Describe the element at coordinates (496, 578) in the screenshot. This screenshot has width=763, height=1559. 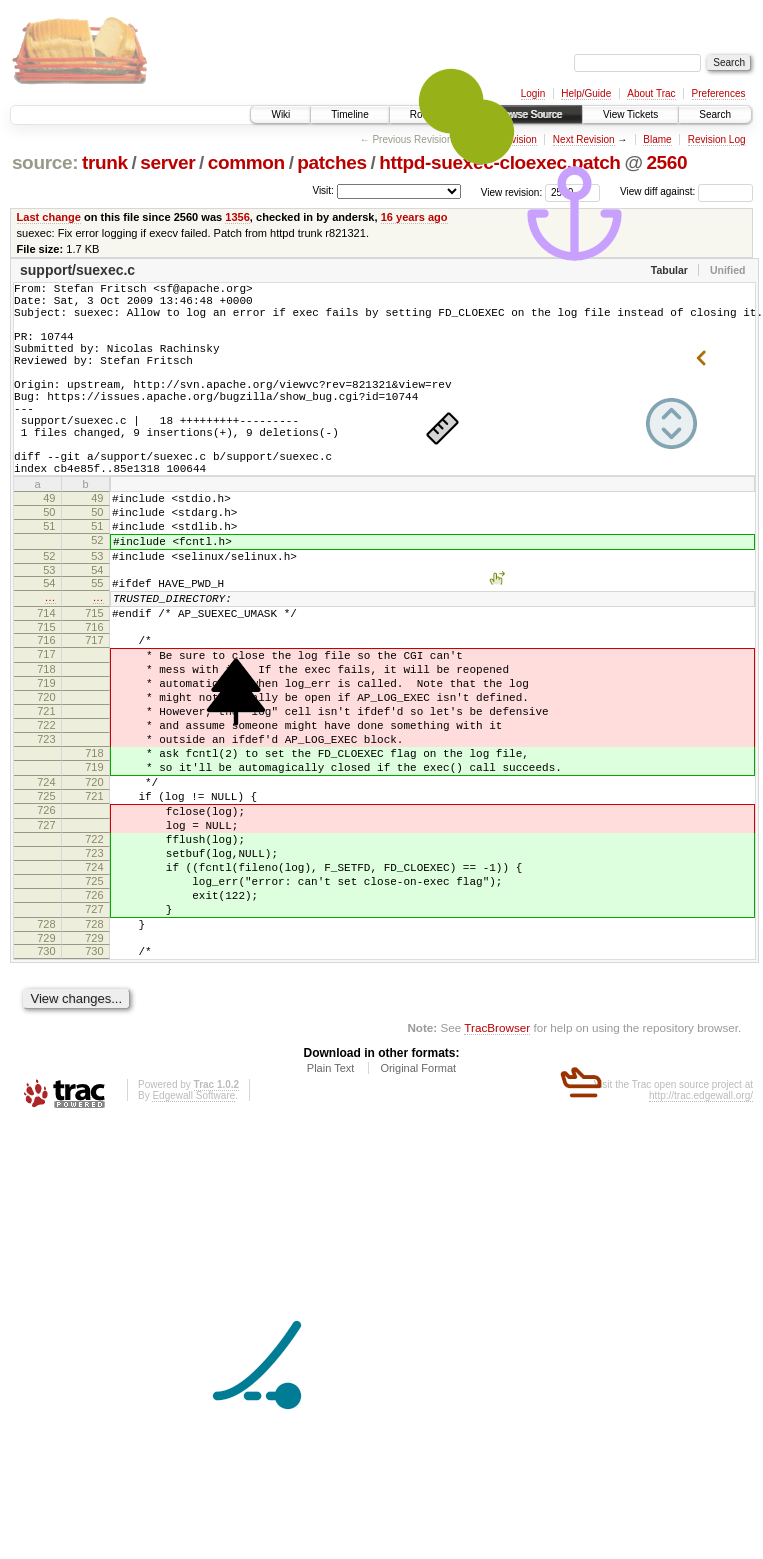
I see `swipe right to continue or advance` at that location.